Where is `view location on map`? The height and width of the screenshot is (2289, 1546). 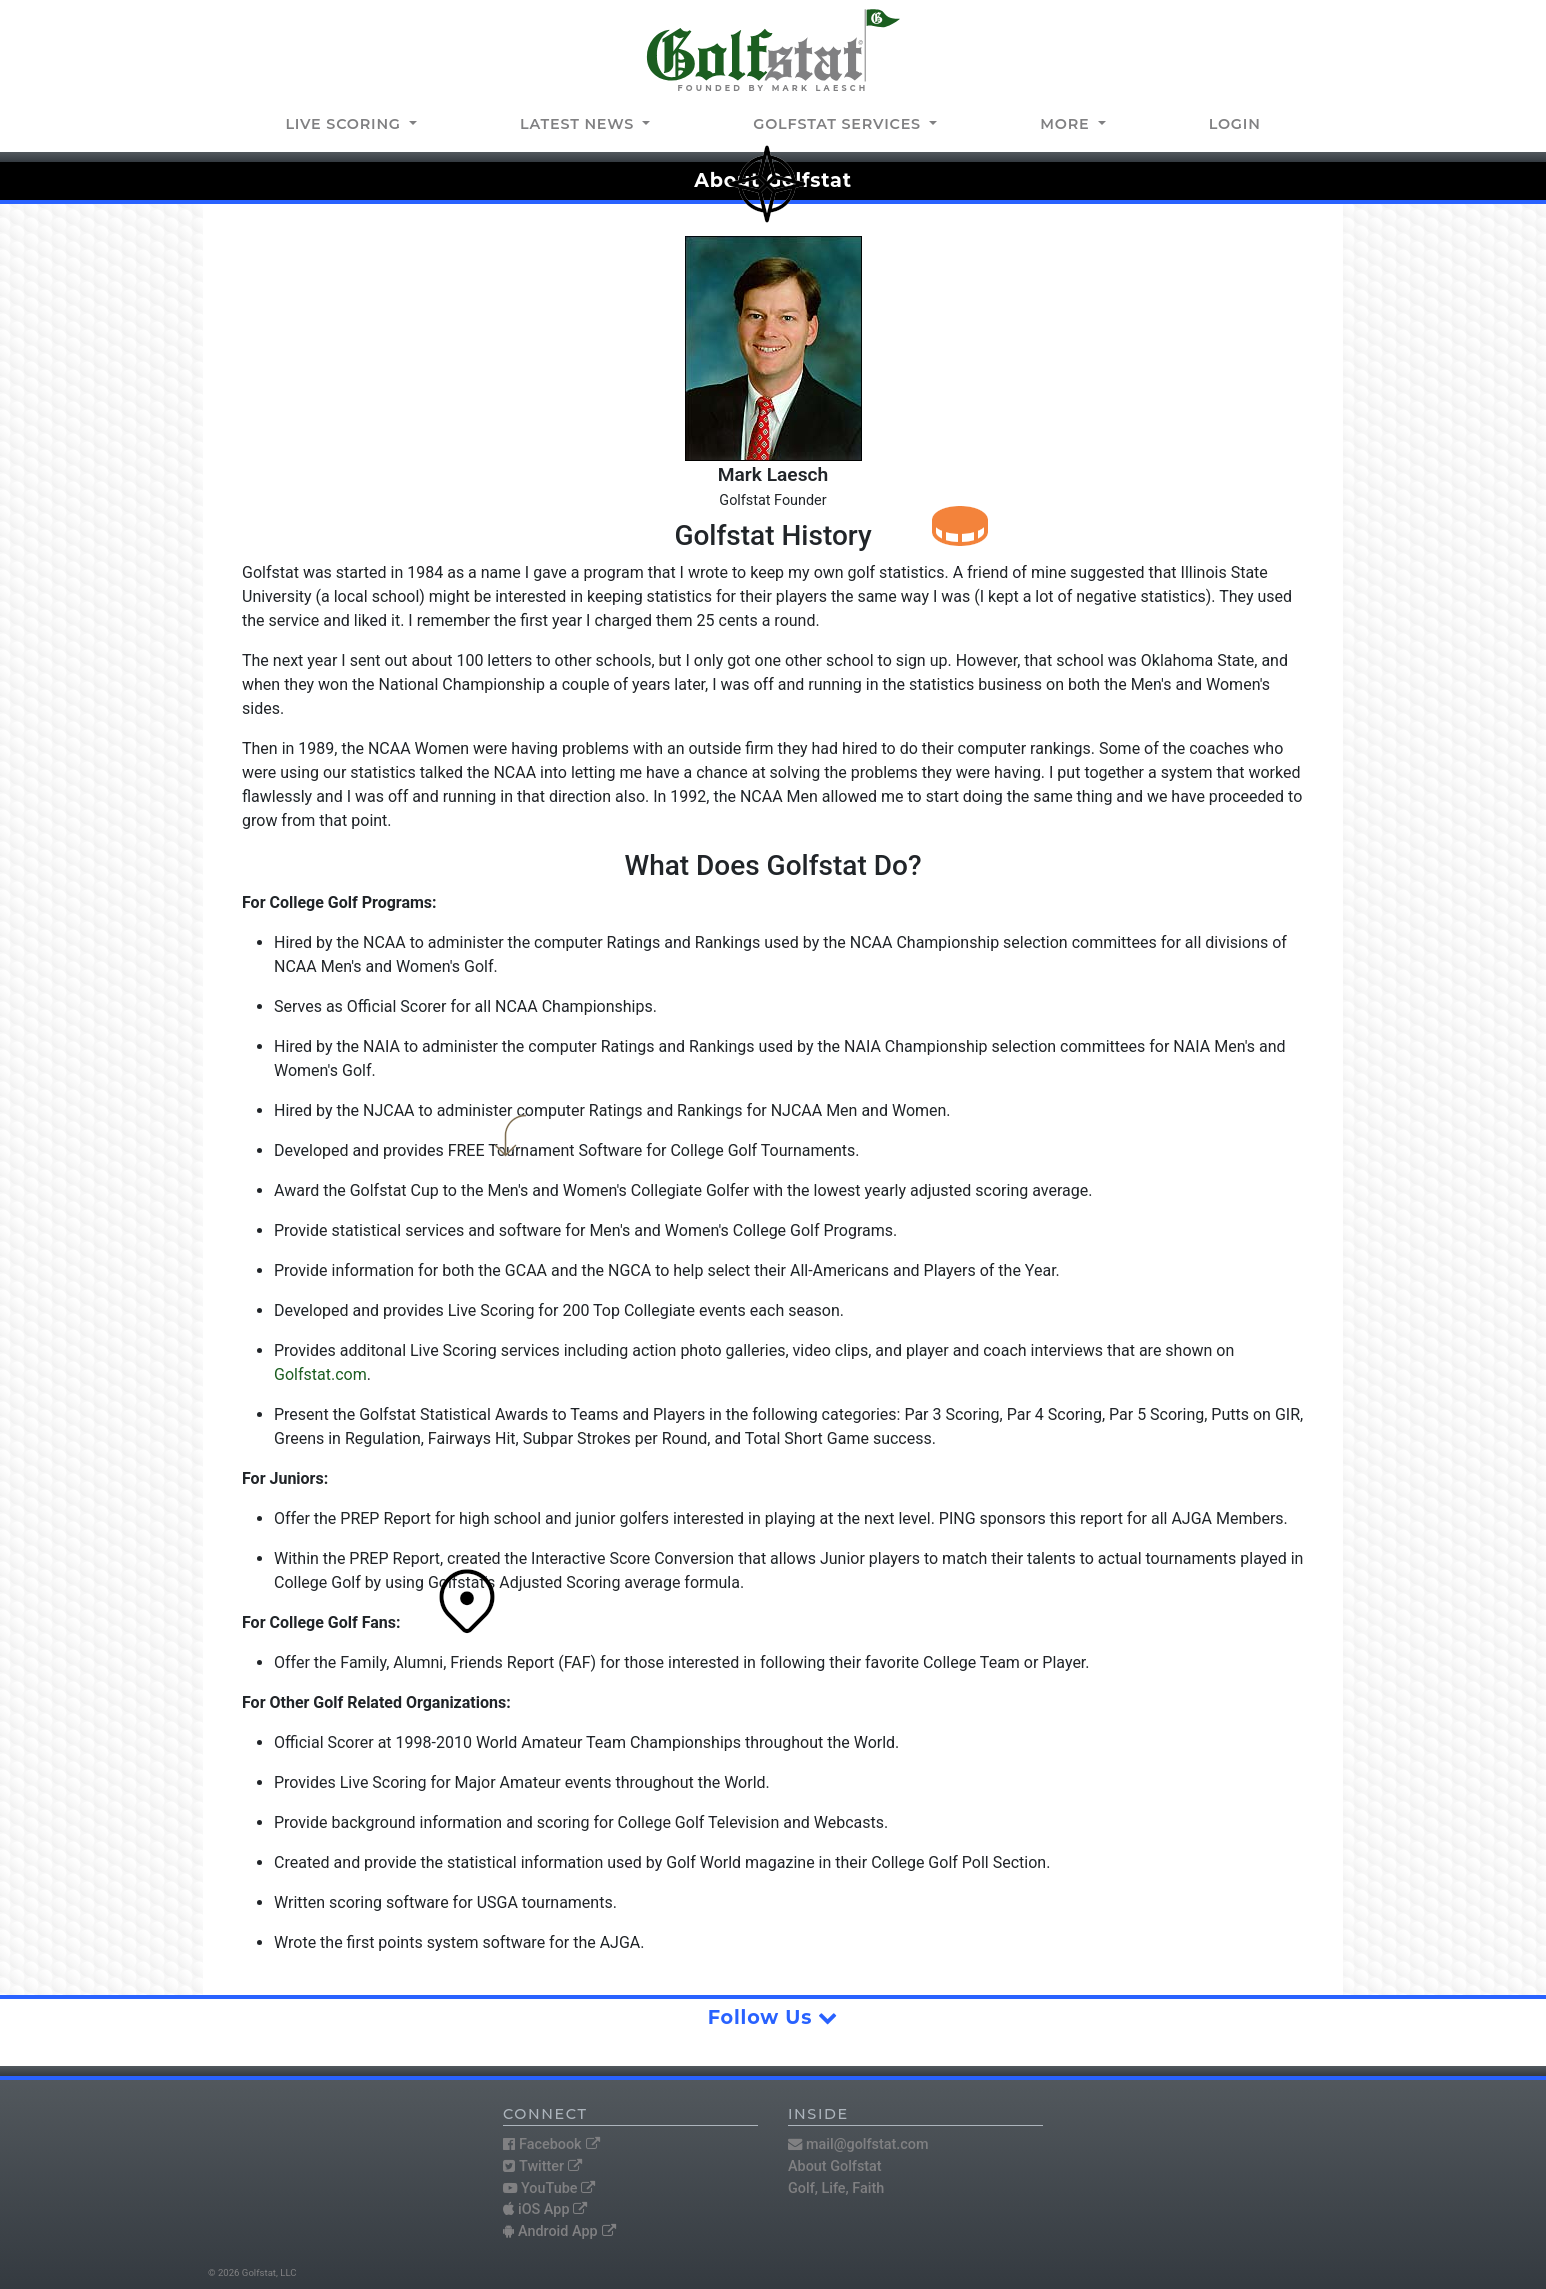 view location on map is located at coordinates (467, 1601).